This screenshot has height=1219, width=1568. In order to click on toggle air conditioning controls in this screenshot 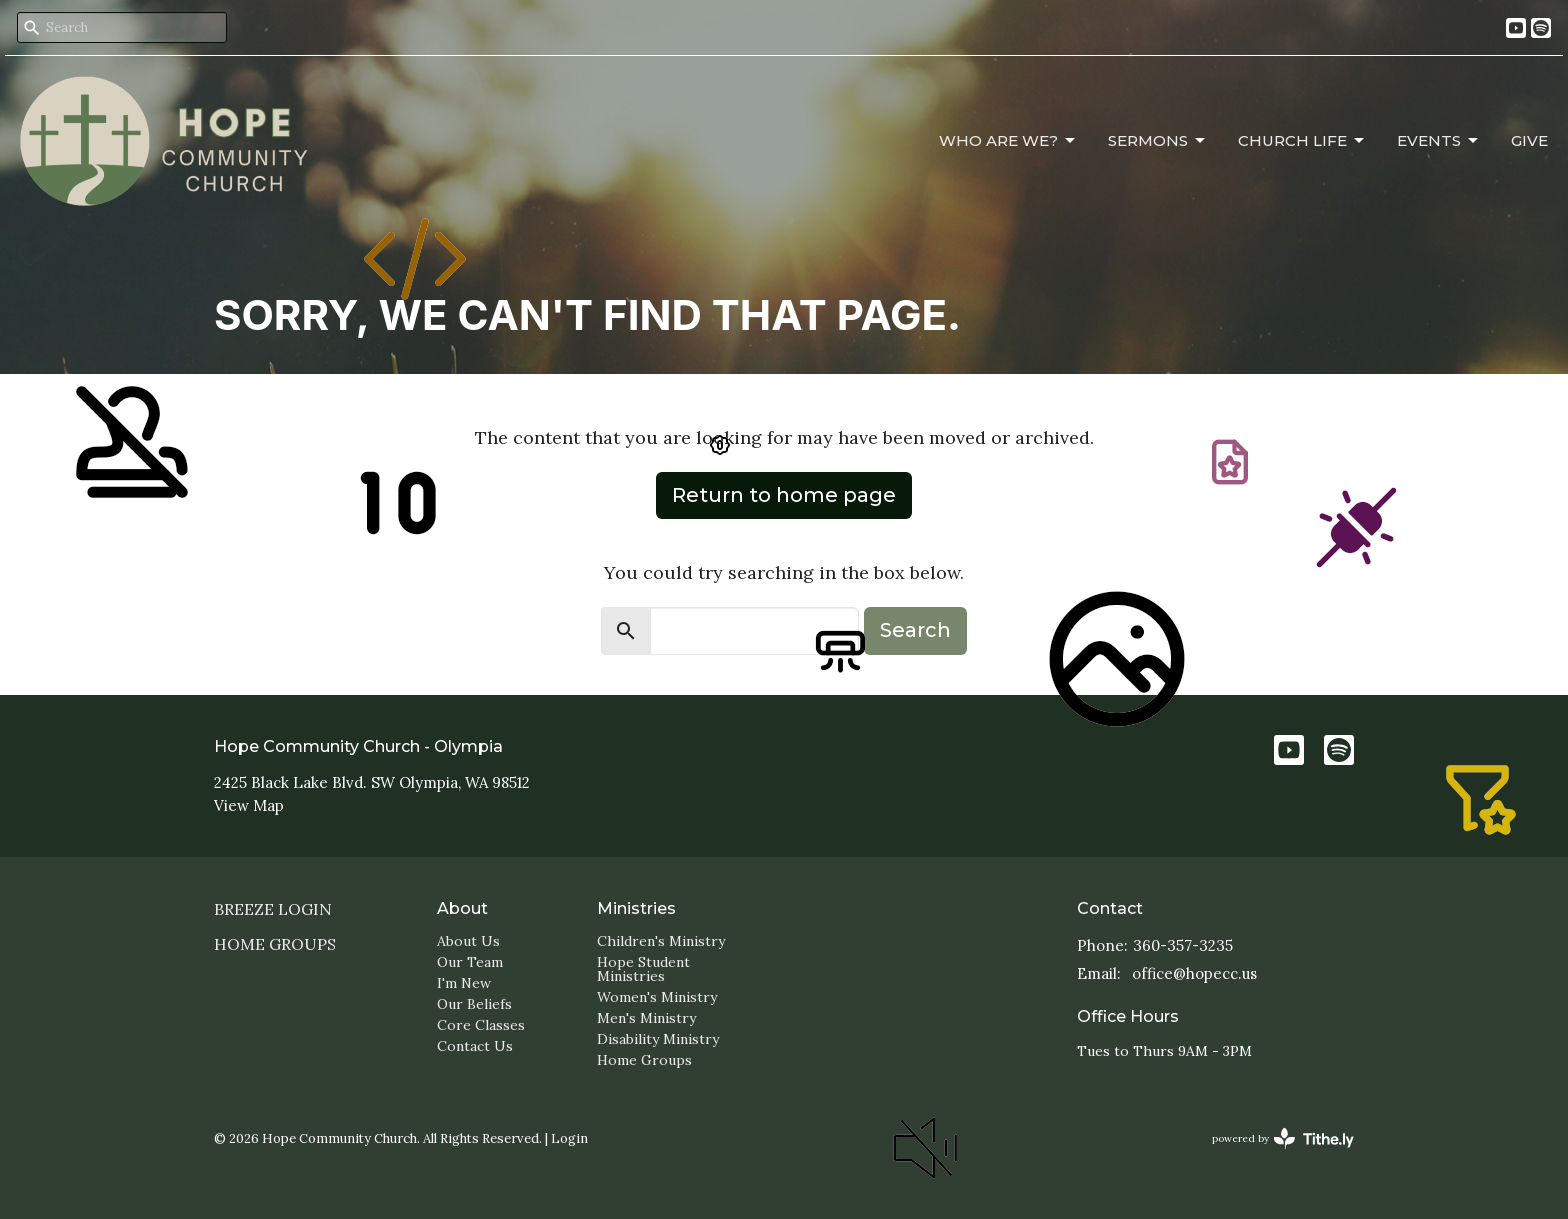, I will do `click(840, 650)`.